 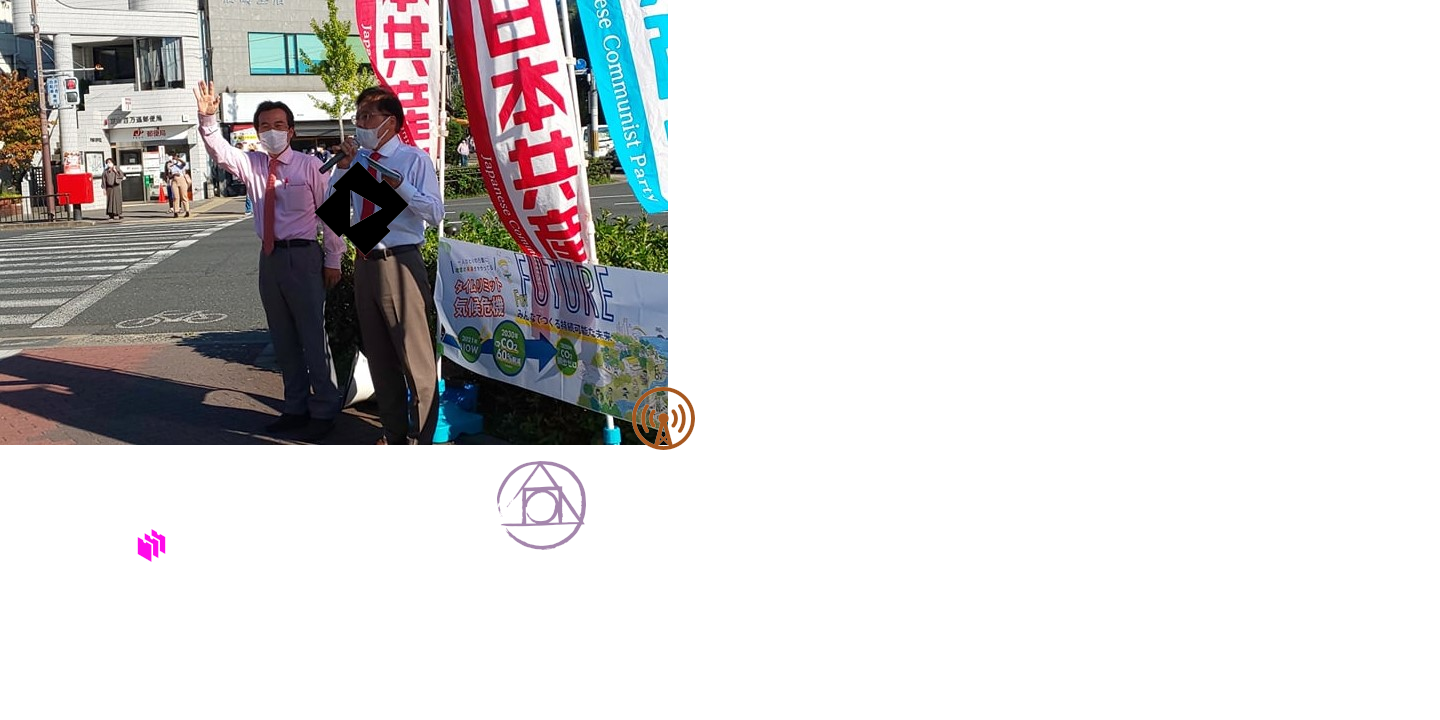 What do you see at coordinates (151, 545) in the screenshot?
I see `wasmer logo` at bounding box center [151, 545].